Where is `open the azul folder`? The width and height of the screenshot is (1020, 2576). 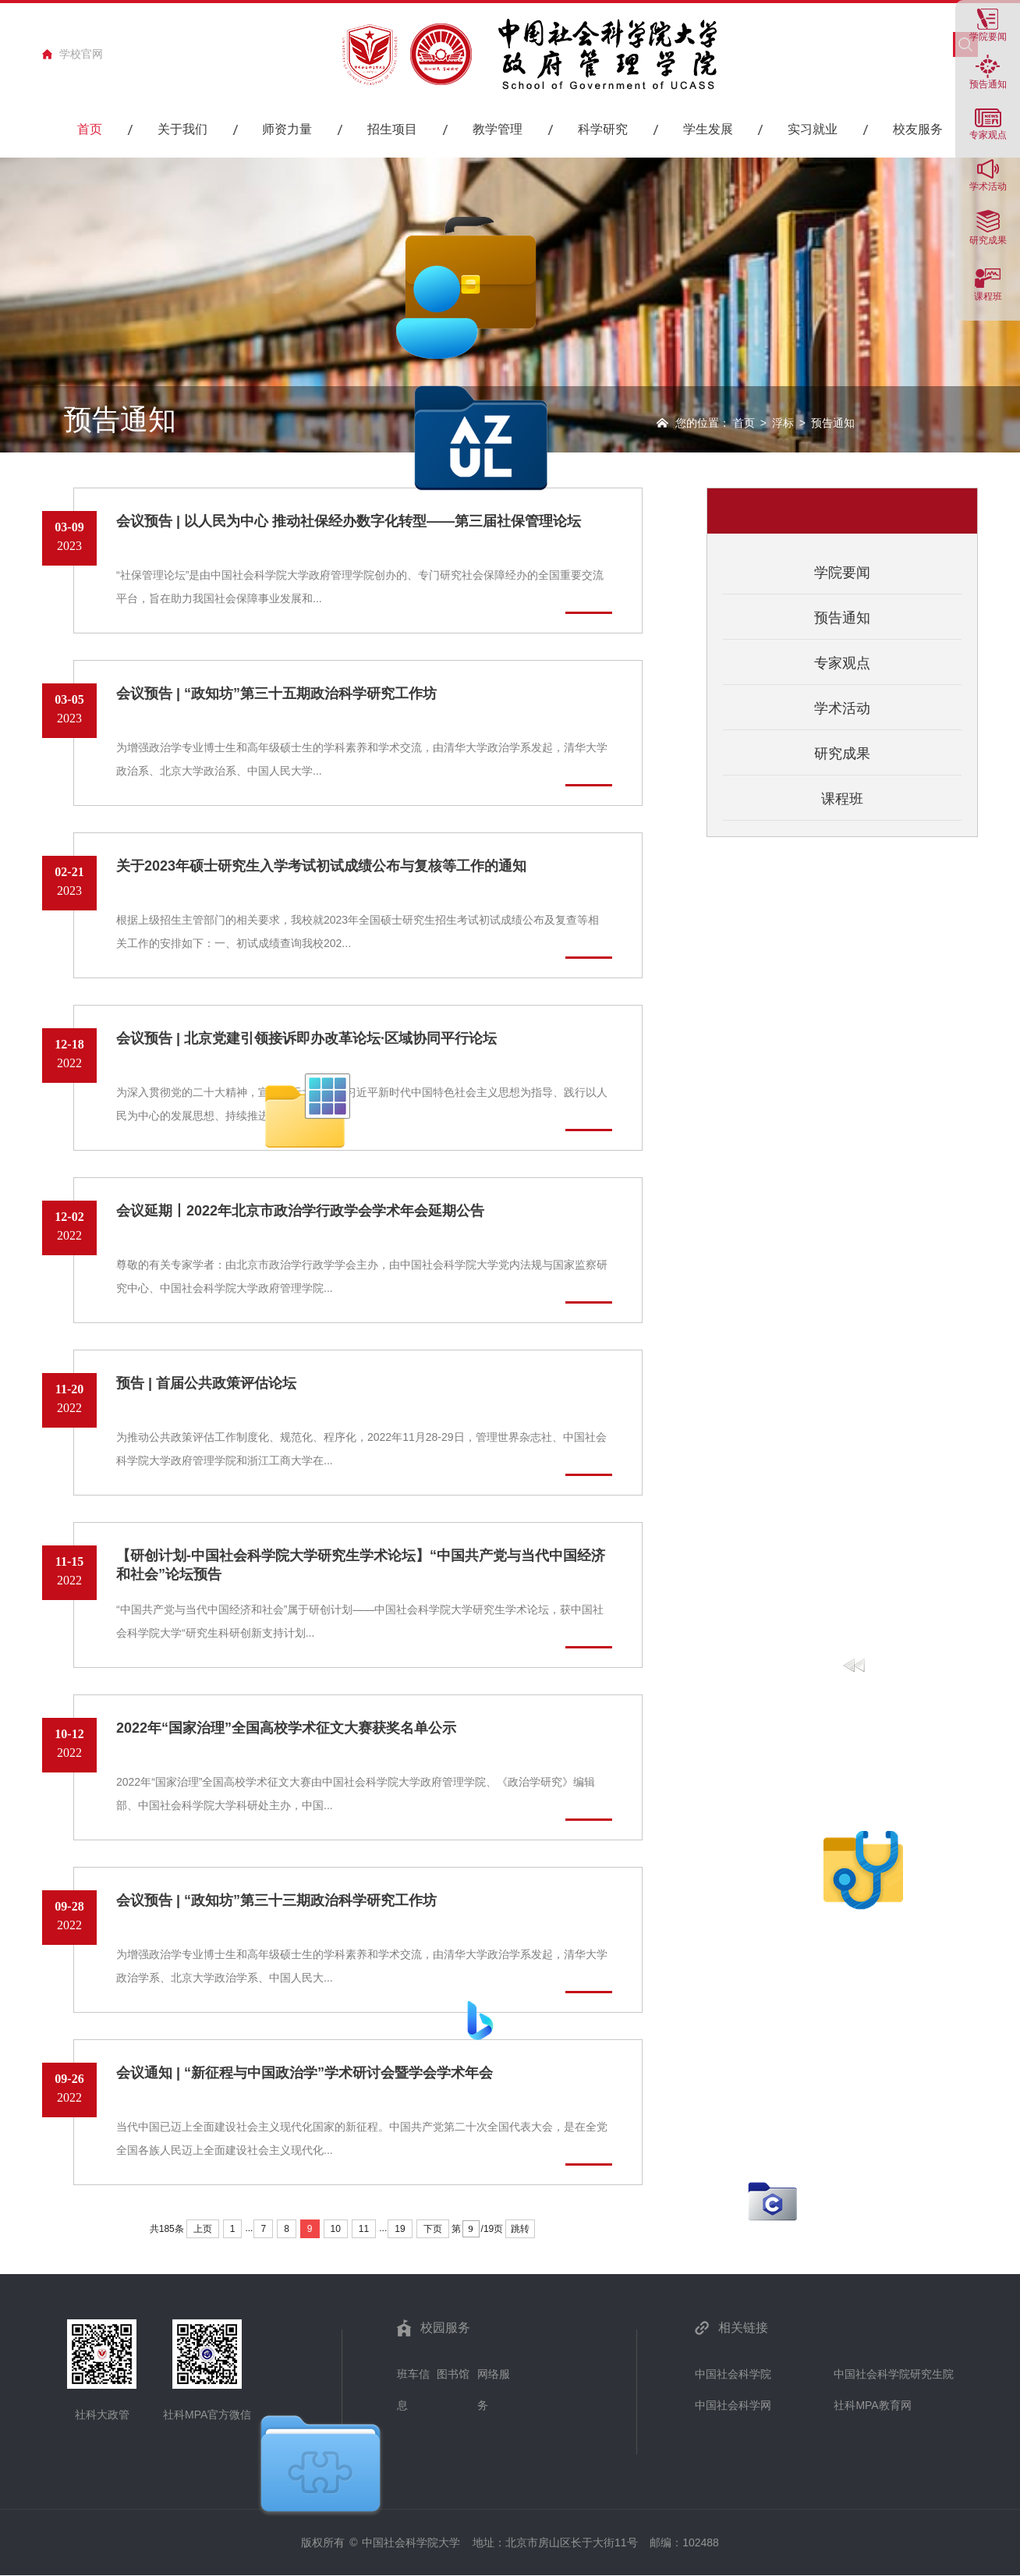 open the azul folder is located at coordinates (480, 442).